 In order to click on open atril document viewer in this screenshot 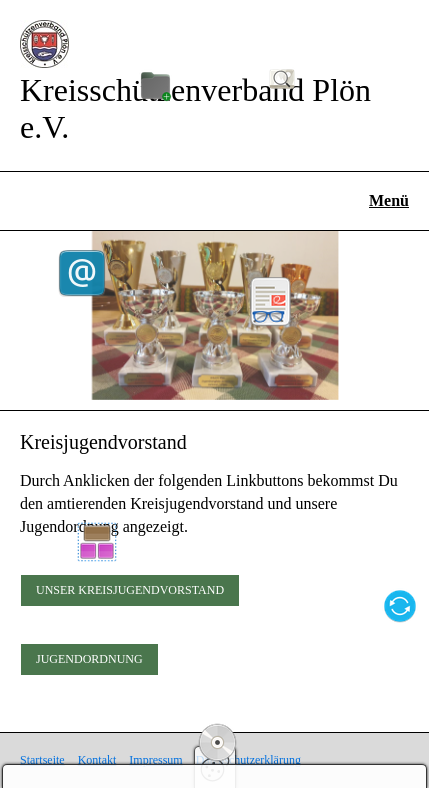, I will do `click(270, 301)`.